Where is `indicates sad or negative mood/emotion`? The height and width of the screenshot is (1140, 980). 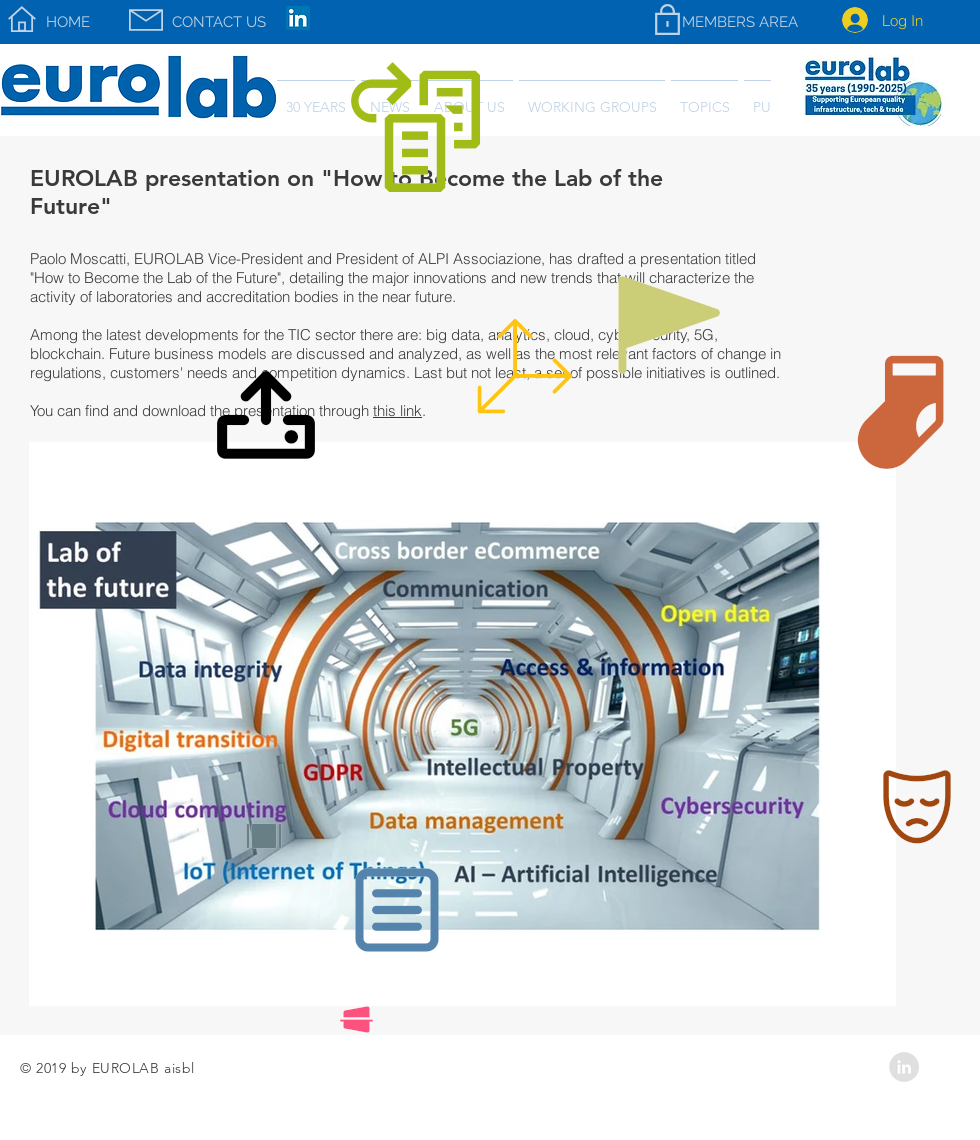
indicates sad or negative mood/emotion is located at coordinates (917, 804).